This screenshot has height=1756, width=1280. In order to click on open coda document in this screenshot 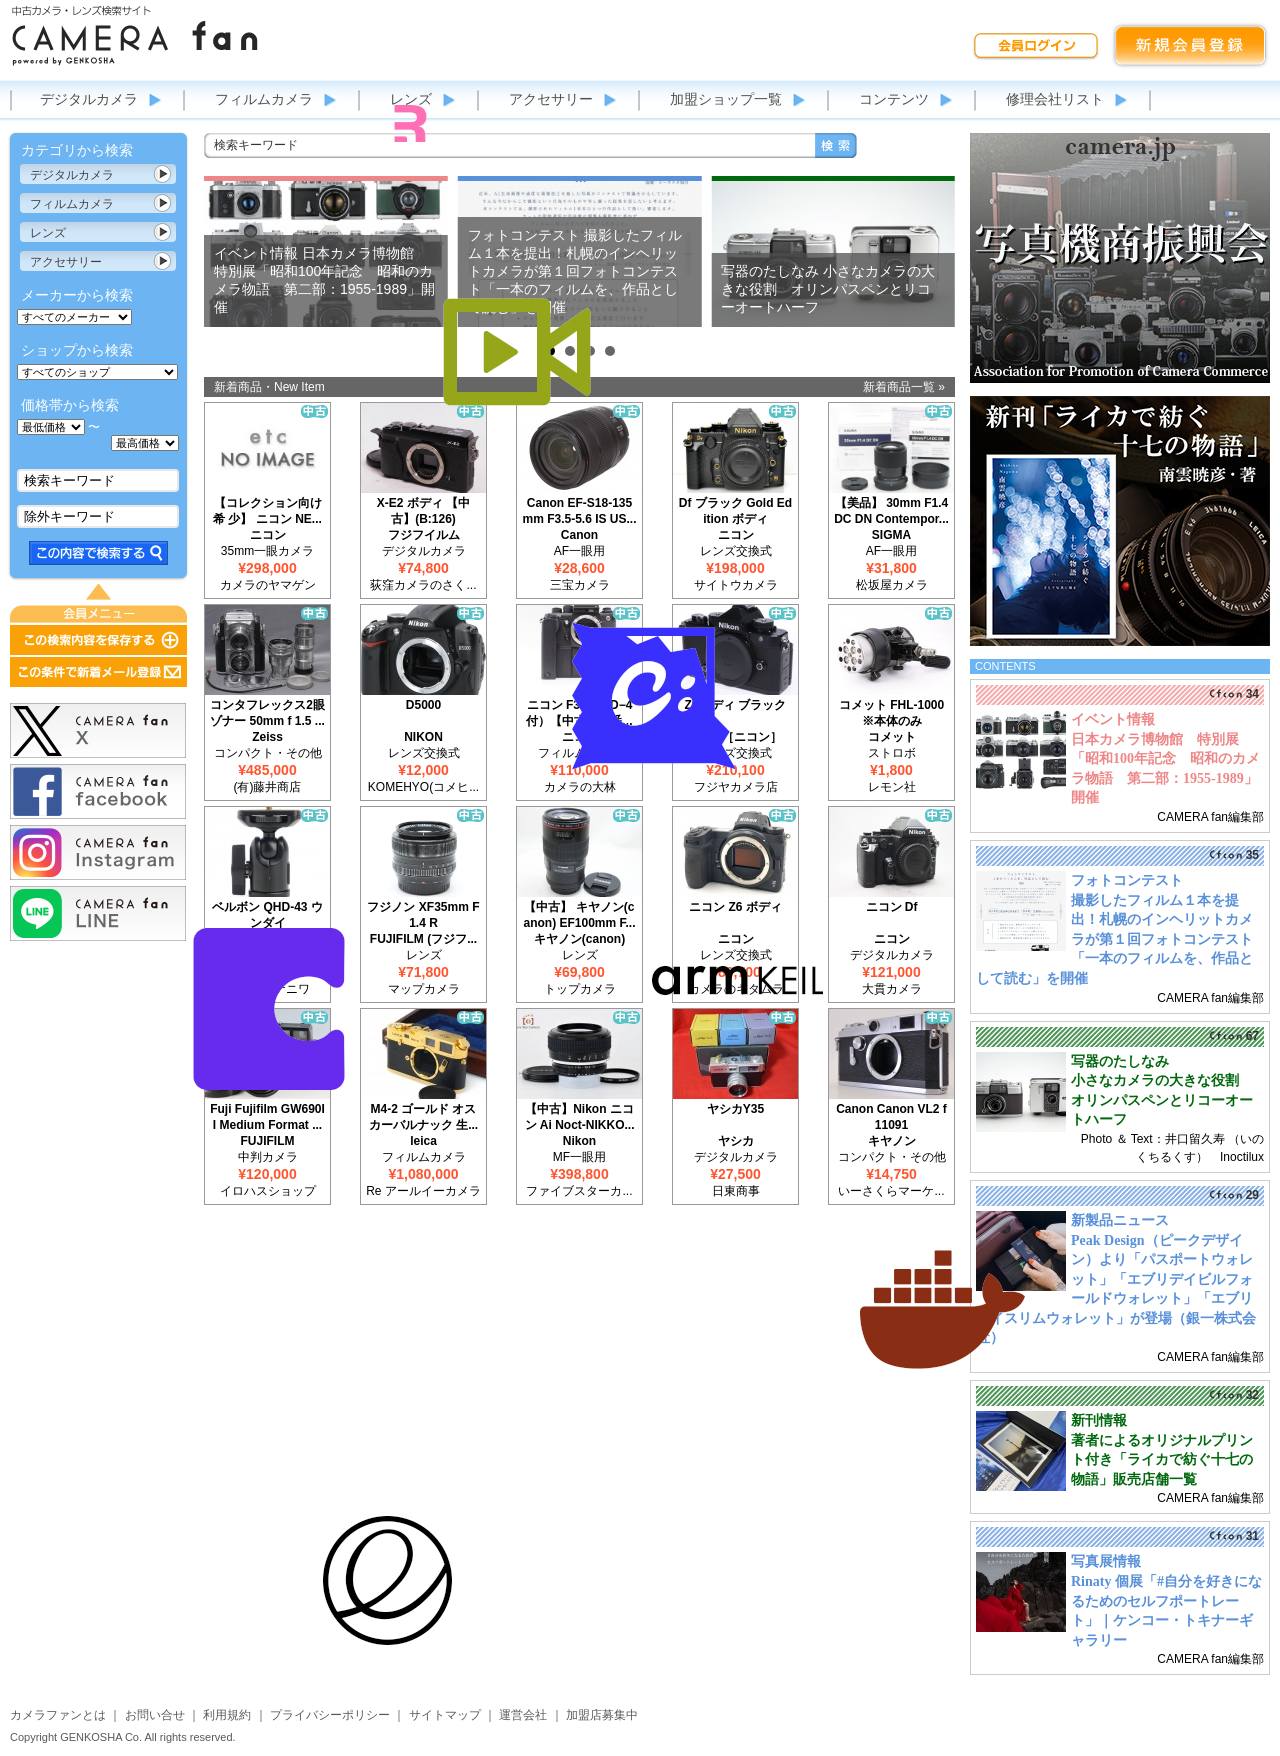, I will do `click(269, 1009)`.